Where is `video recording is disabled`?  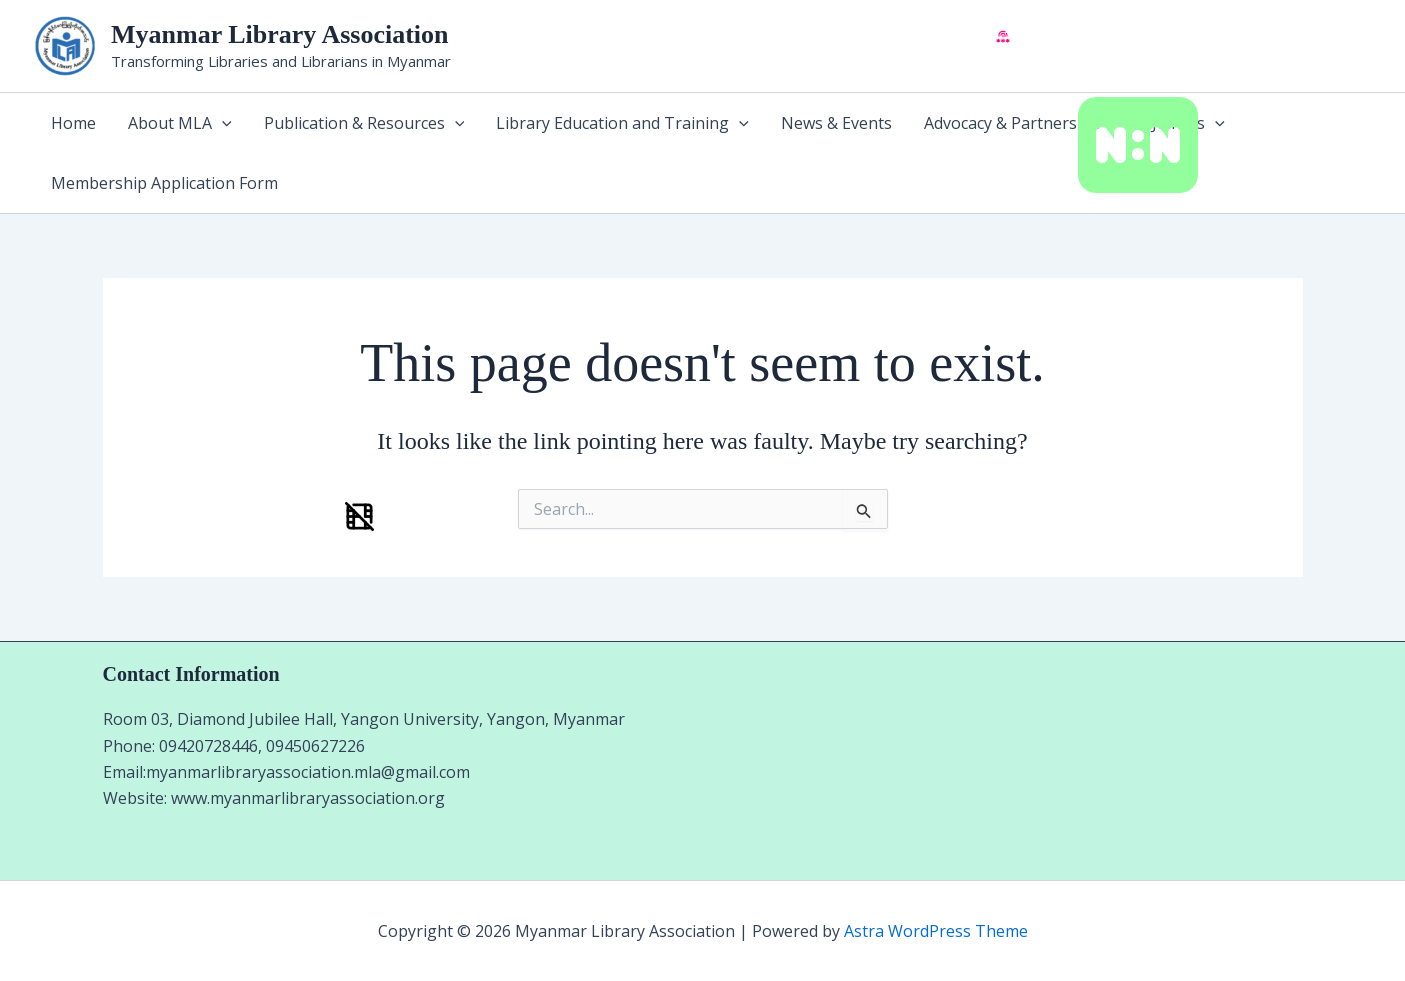
video recording is disabled is located at coordinates (359, 516).